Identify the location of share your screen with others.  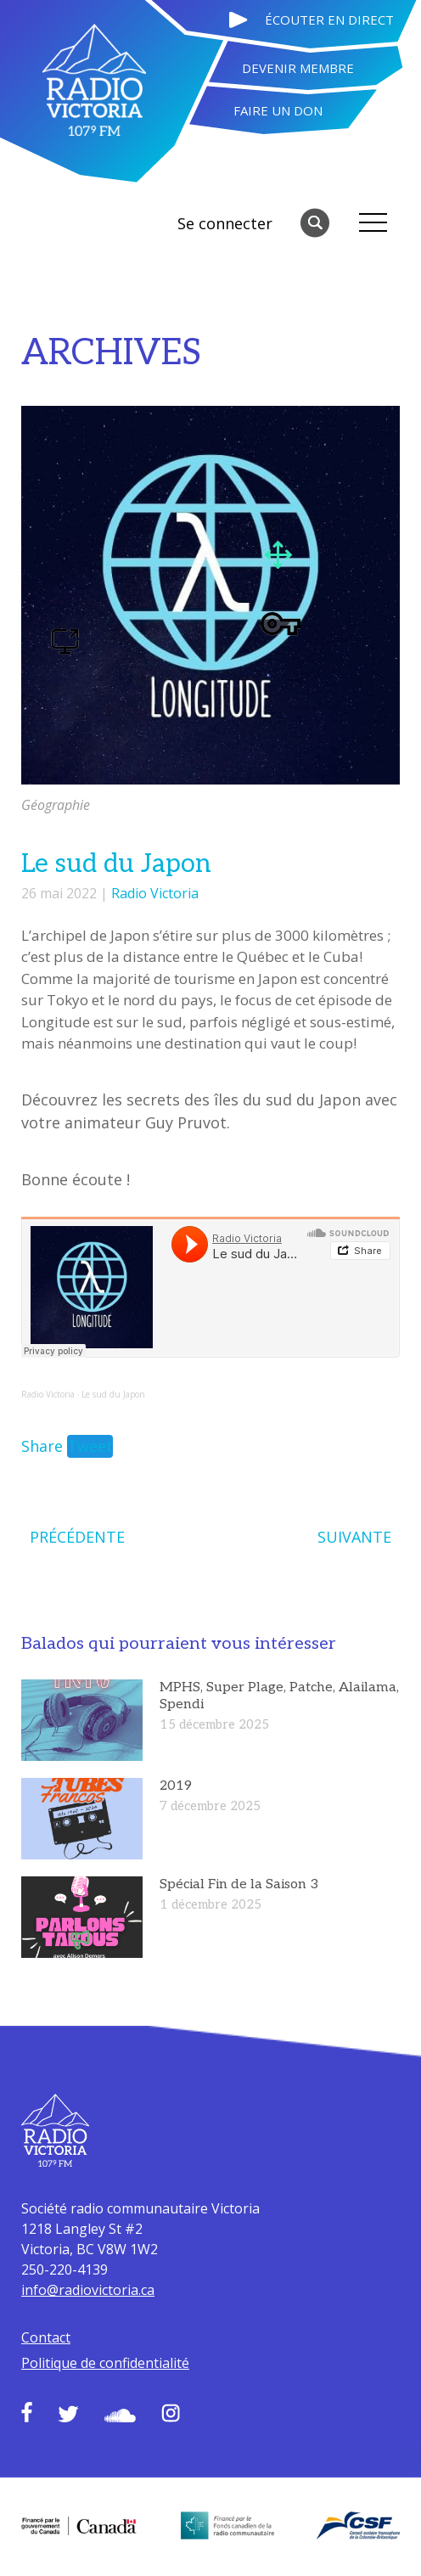
(65, 641).